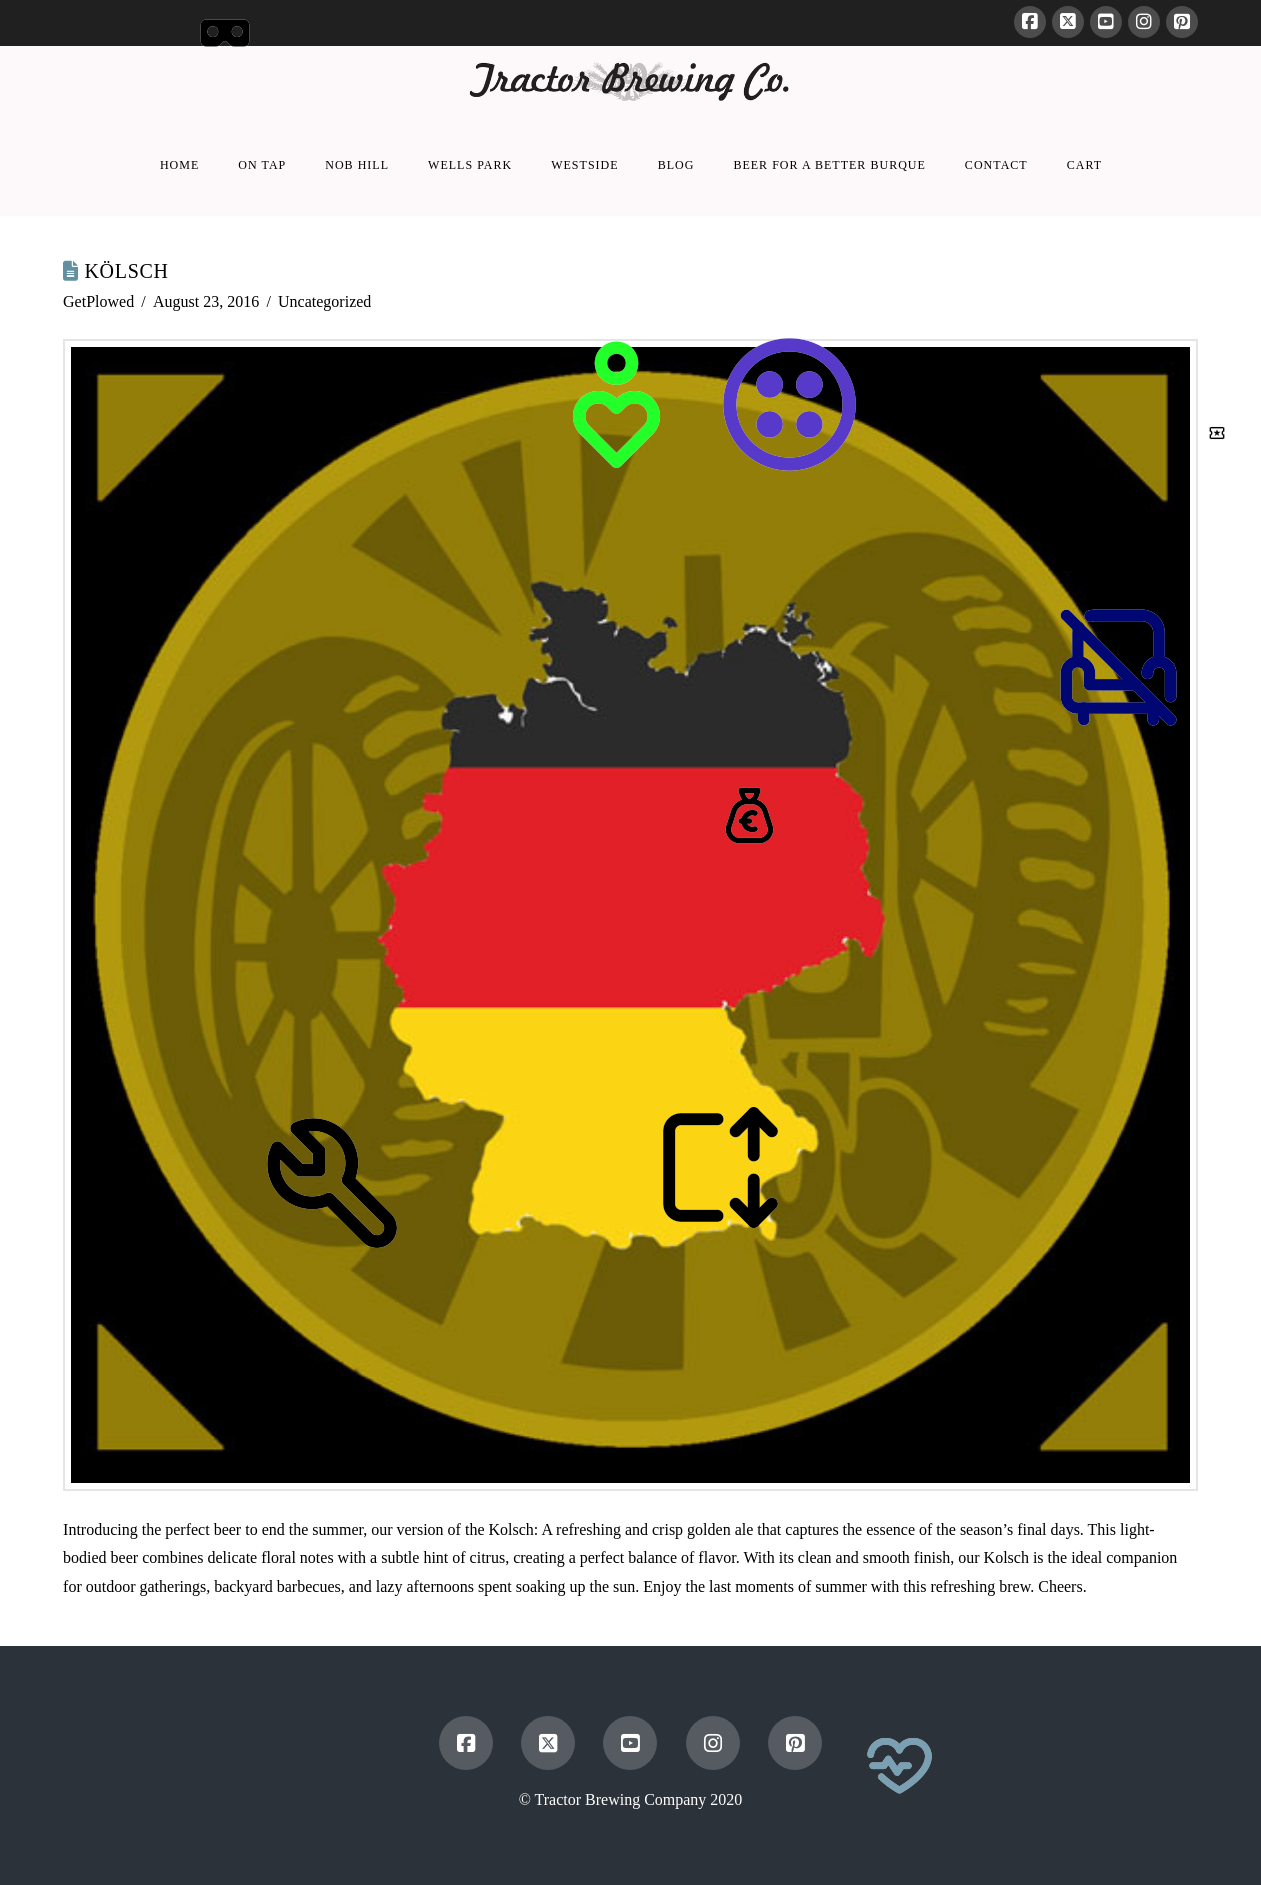 The image size is (1261, 1885). What do you see at coordinates (1118, 667) in the screenshot?
I see `seating unavailable` at bounding box center [1118, 667].